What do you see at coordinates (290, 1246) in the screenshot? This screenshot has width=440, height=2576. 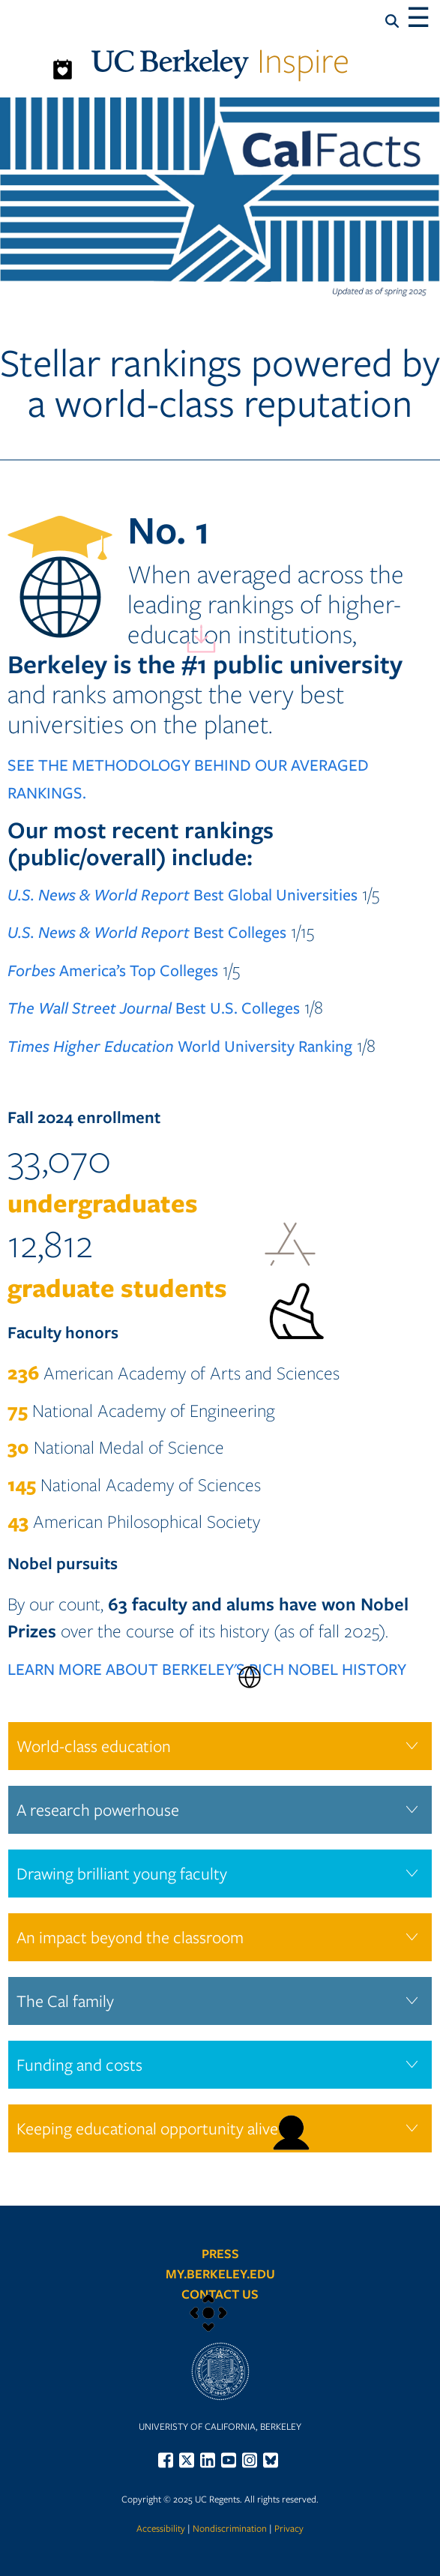 I see `open the app store` at bounding box center [290, 1246].